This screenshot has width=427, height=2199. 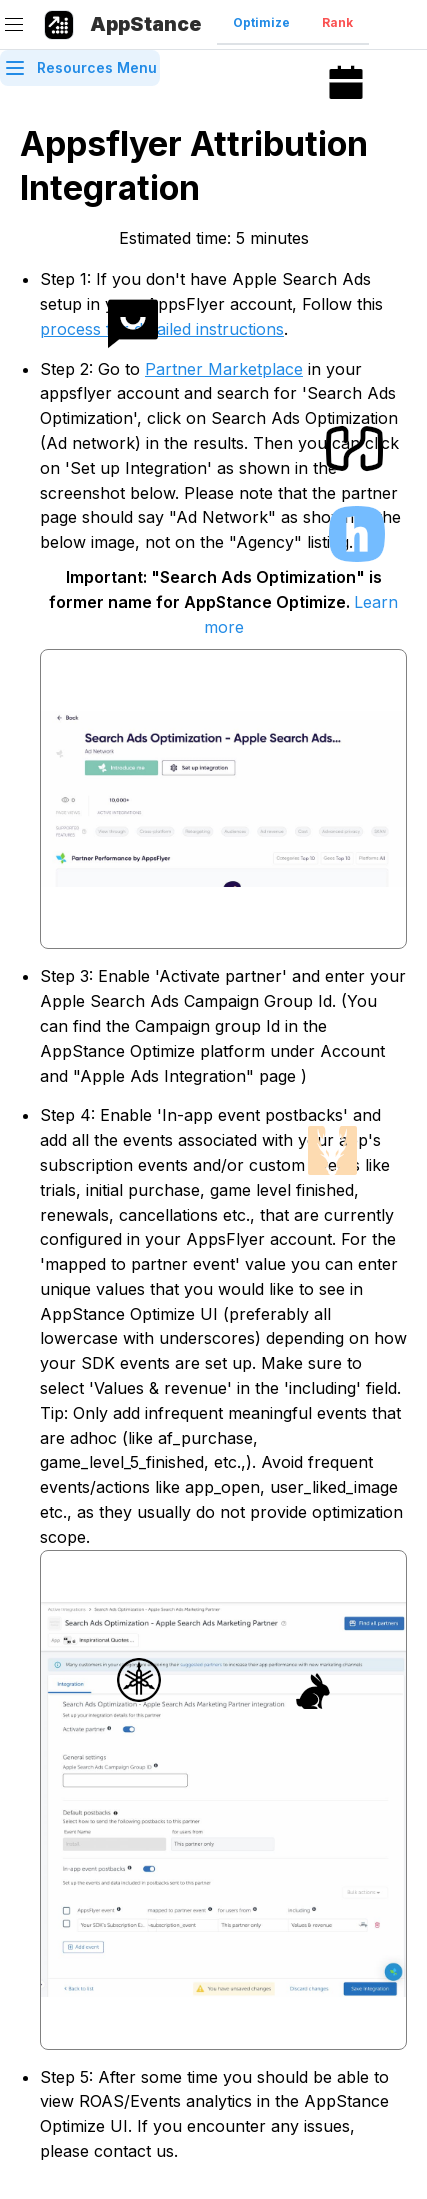 I want to click on open a friendly chat or messaging app, so click(x=133, y=322).